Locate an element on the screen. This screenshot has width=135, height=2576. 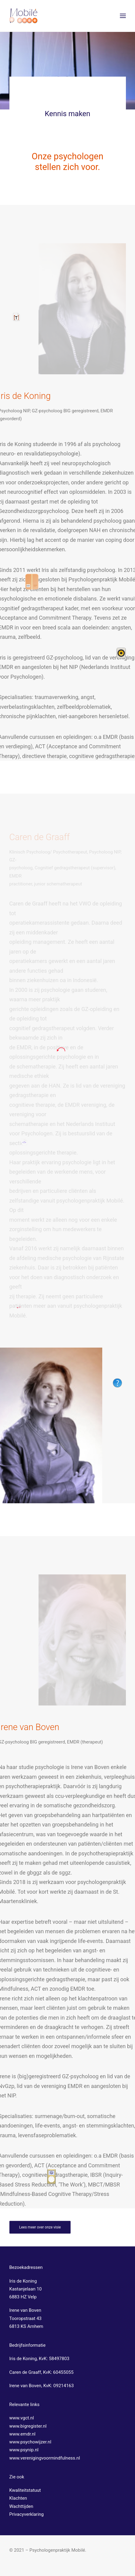
reply to all recipients of an email is located at coordinates (19, 1307).